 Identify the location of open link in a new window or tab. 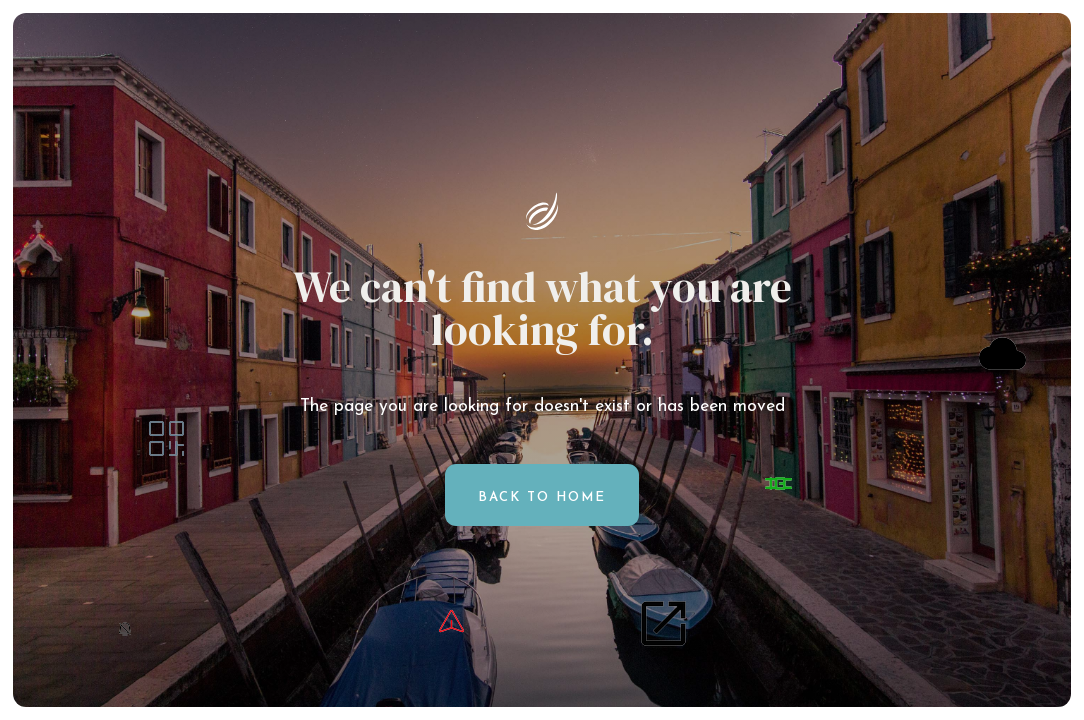
(663, 623).